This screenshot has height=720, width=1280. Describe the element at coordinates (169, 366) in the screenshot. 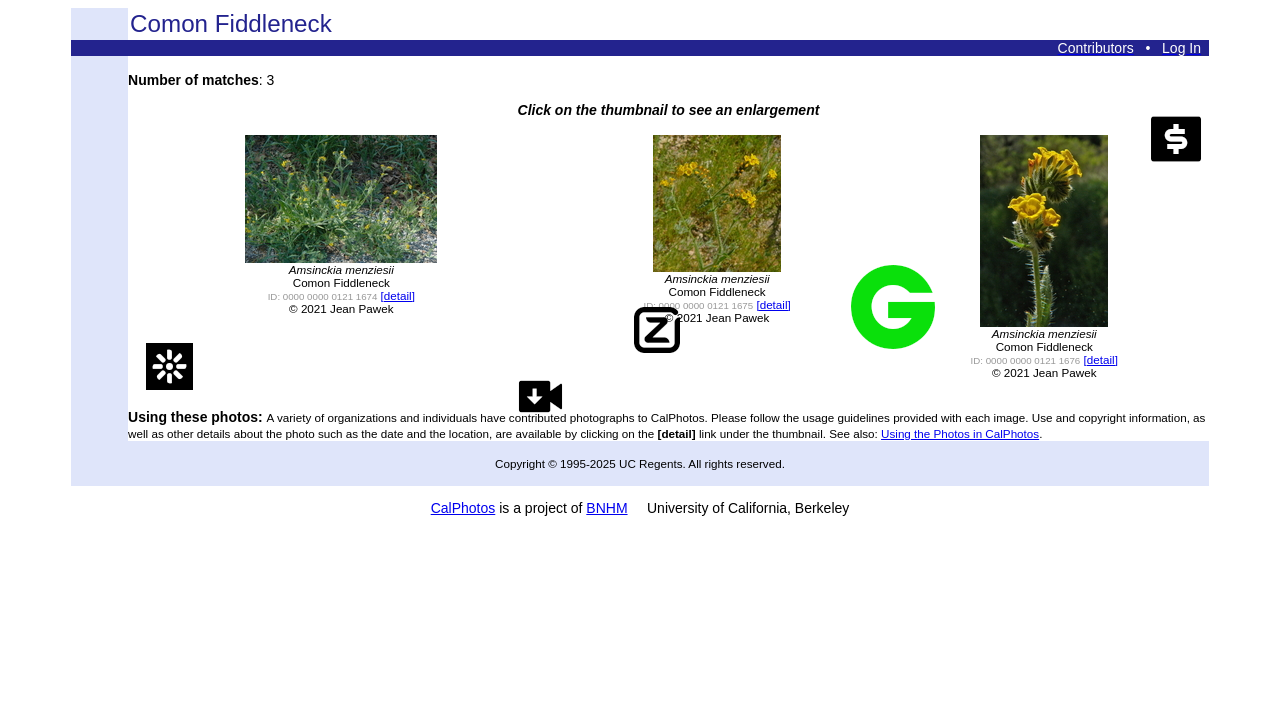

I see `kentico CMS platform logo` at that location.